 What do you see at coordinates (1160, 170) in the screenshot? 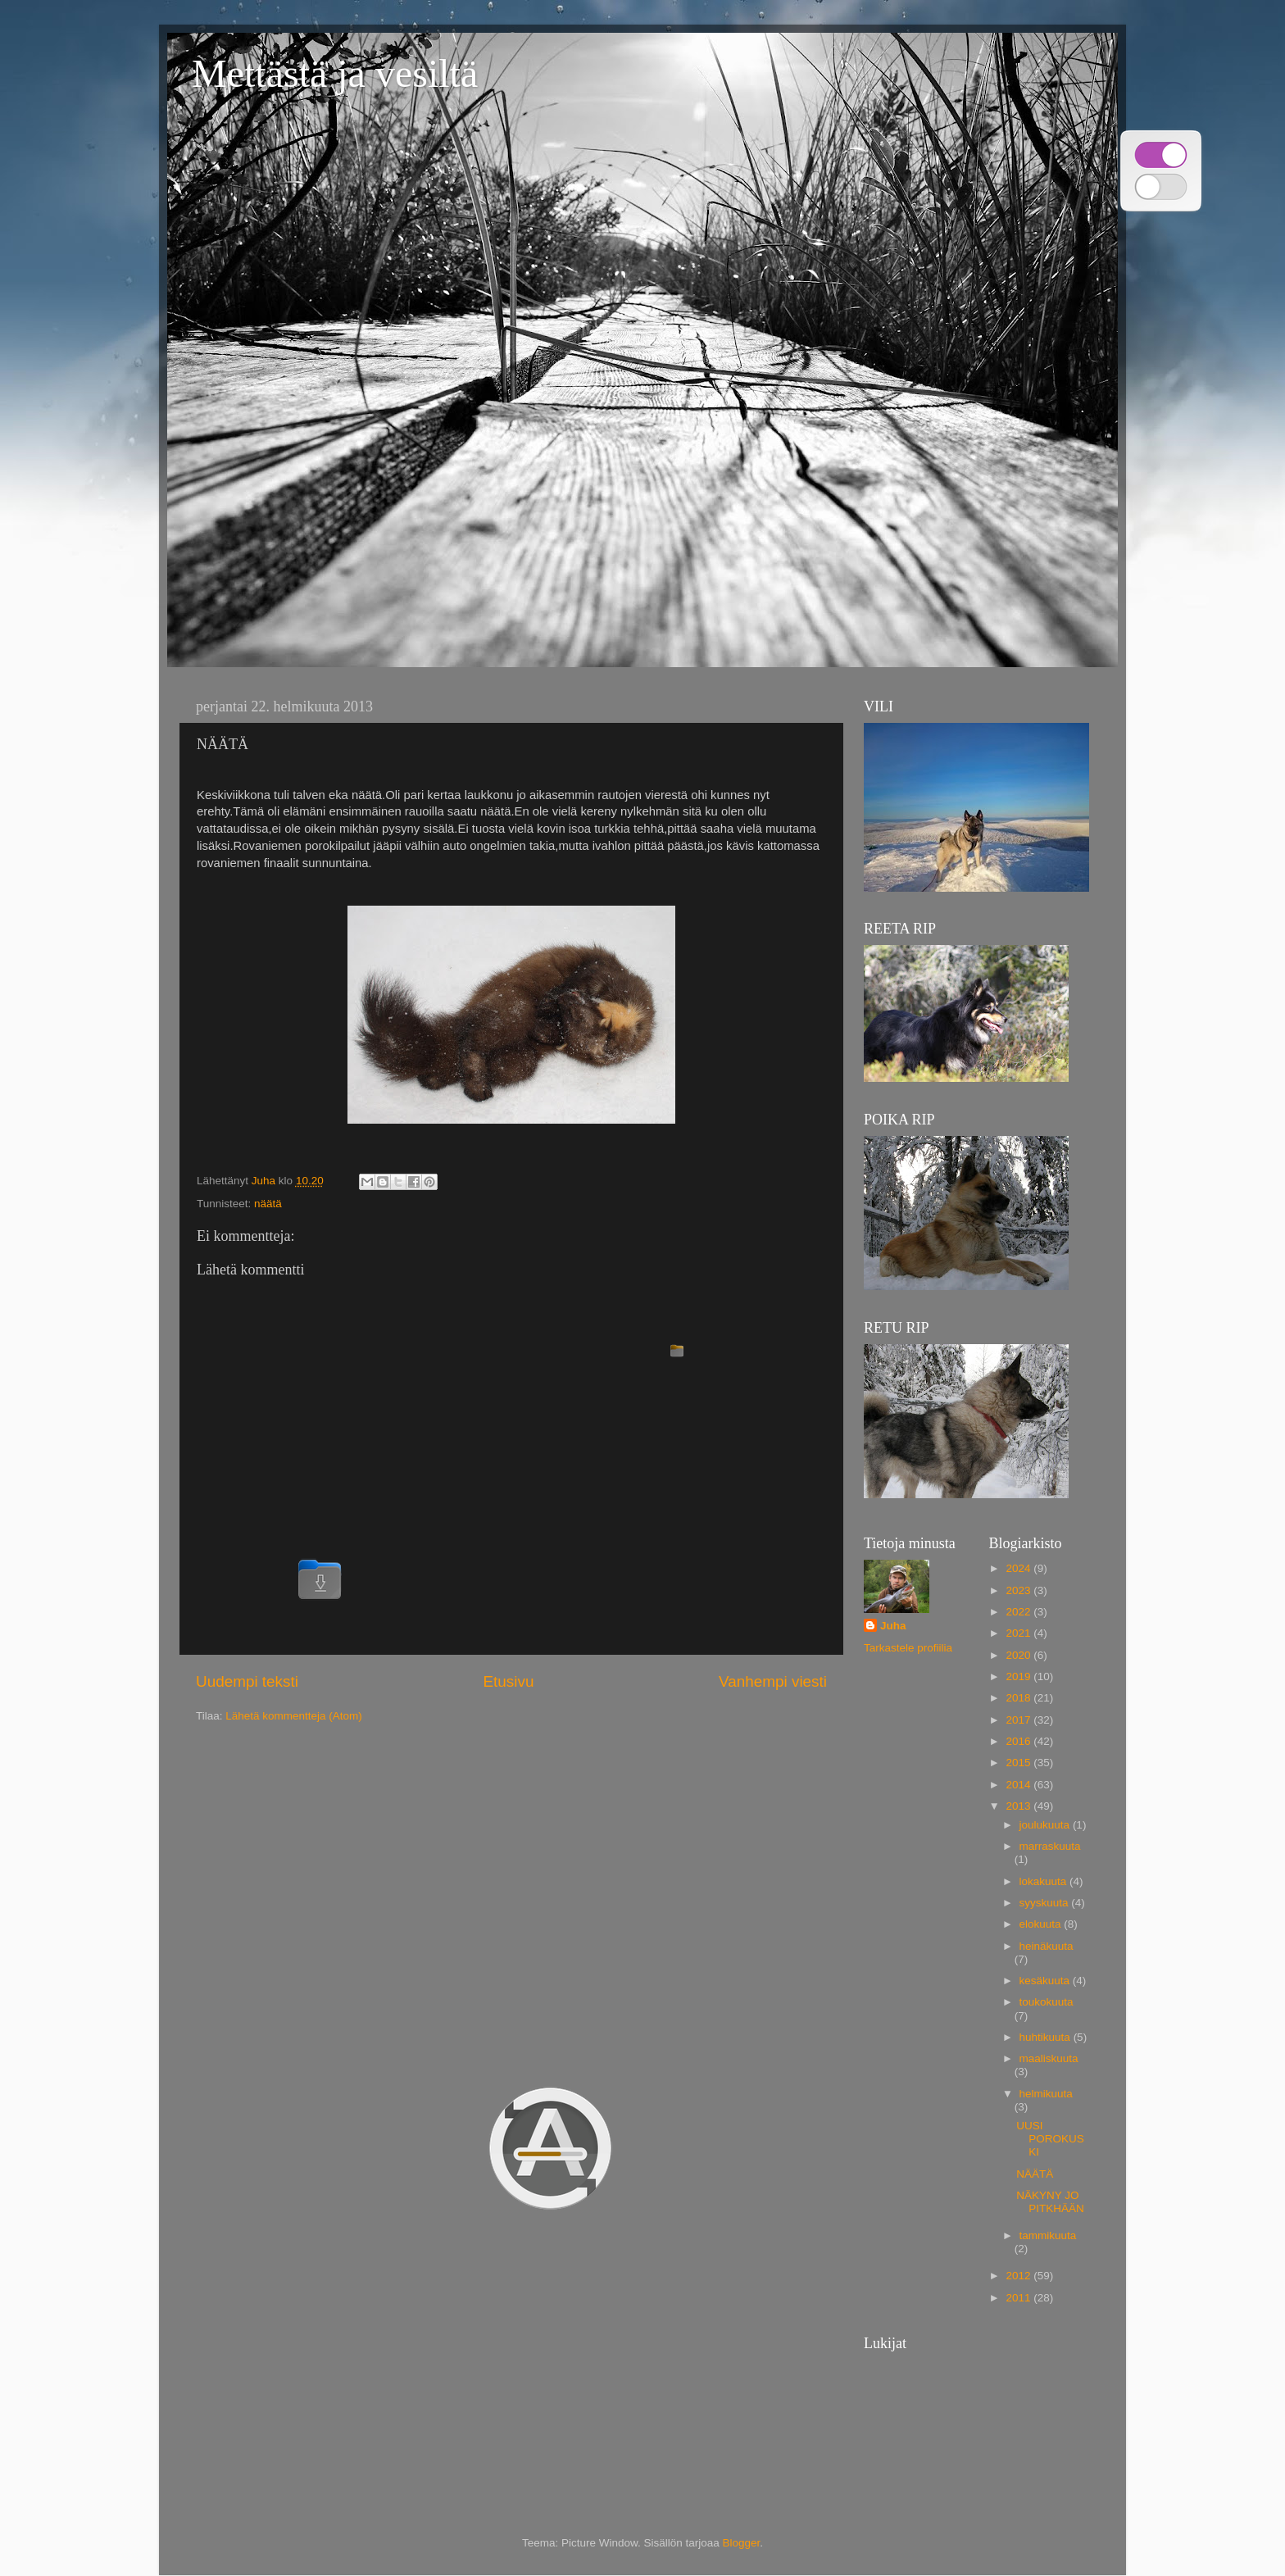
I see `open system tweaks or customization settings` at bounding box center [1160, 170].